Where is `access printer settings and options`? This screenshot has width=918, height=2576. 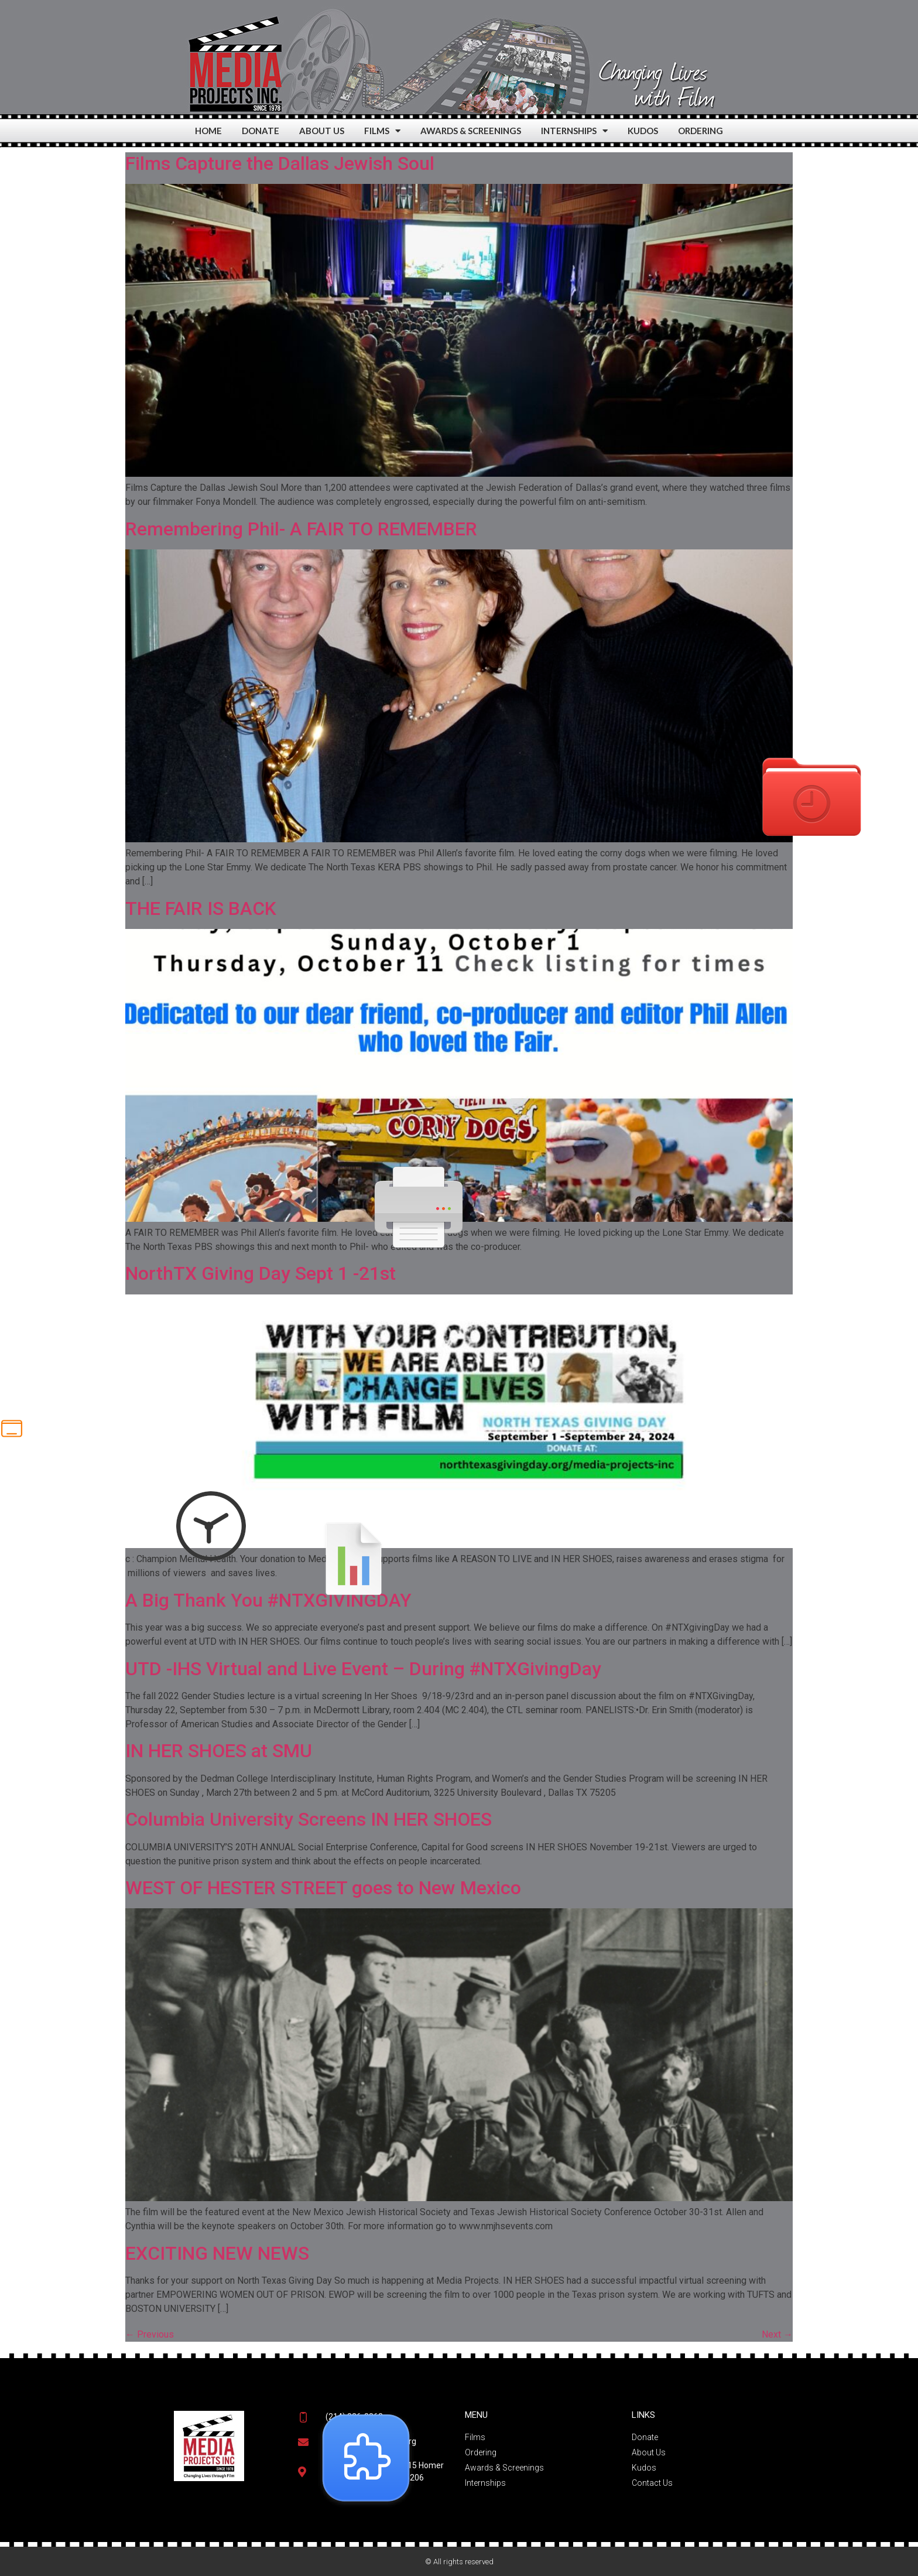
access printer settings and options is located at coordinates (419, 1207).